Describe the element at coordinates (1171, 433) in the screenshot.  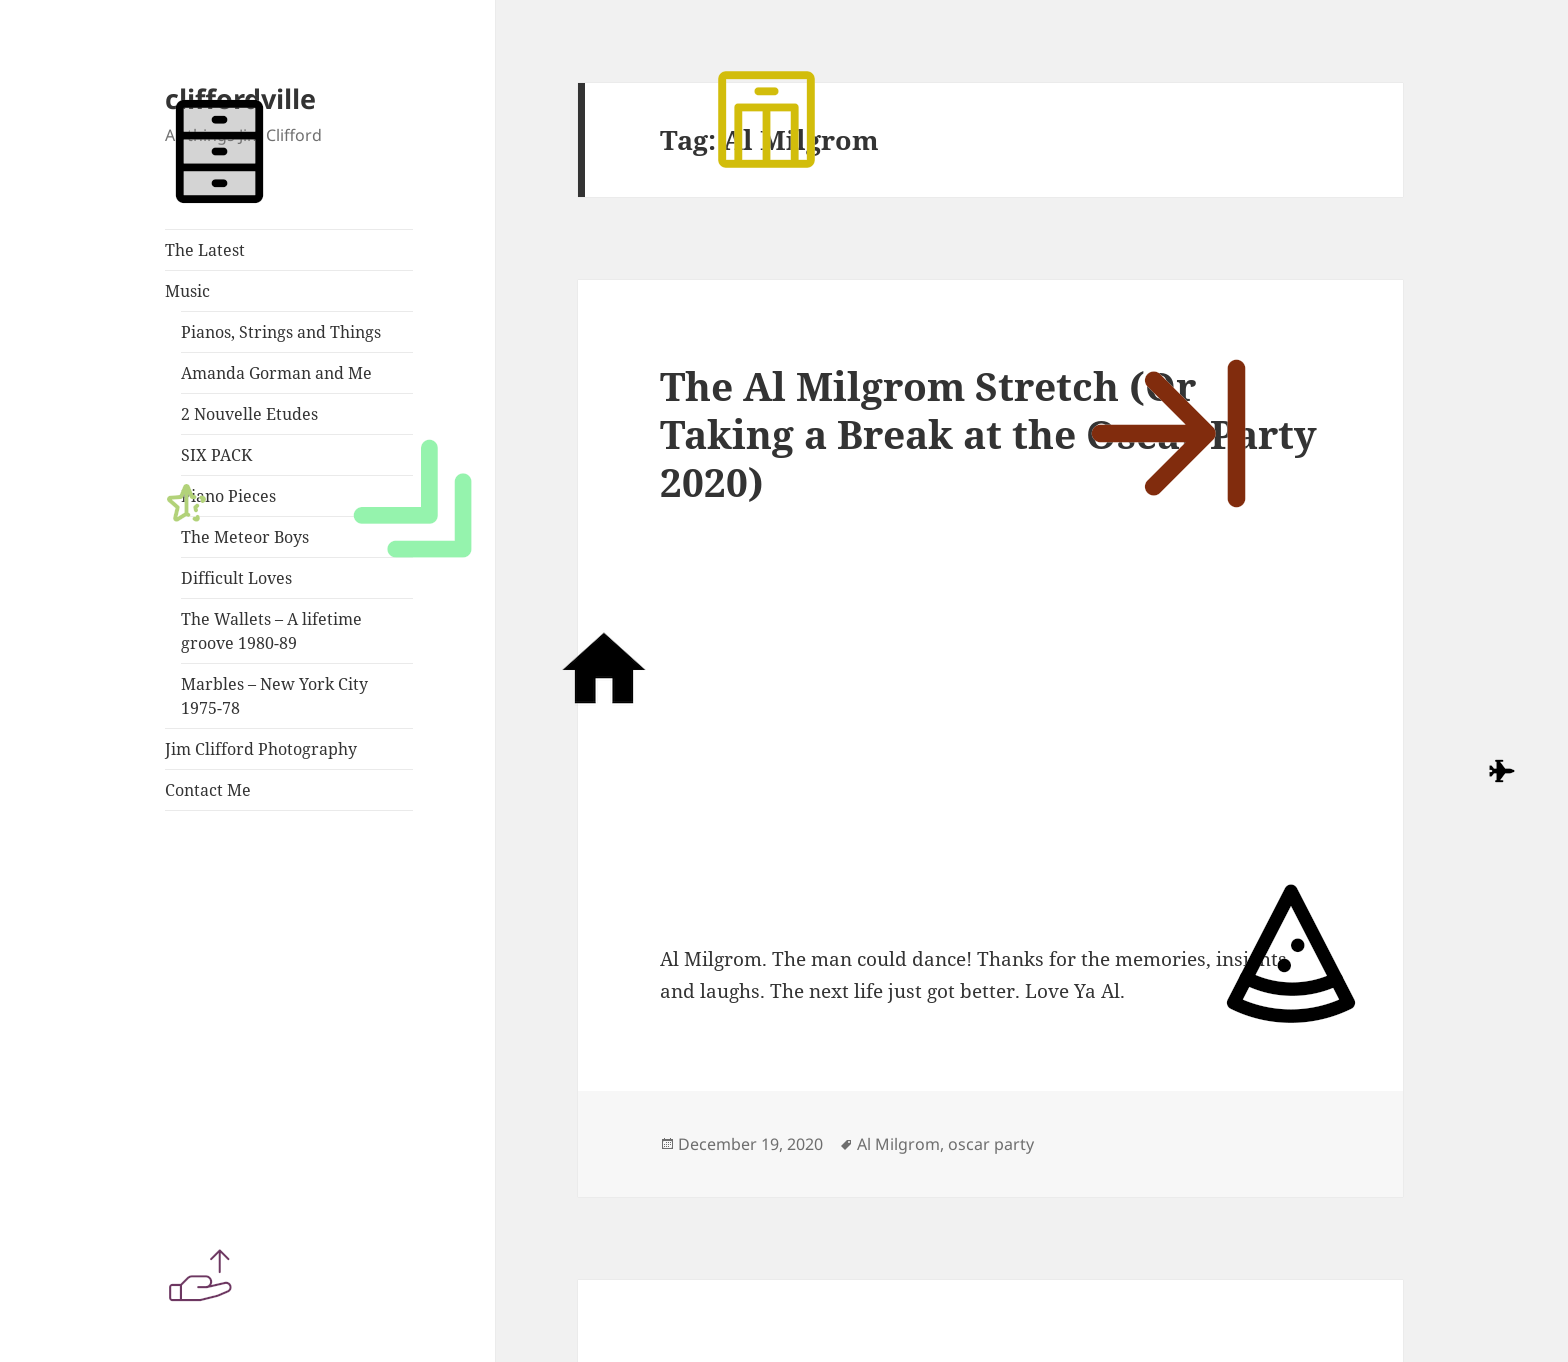
I see `navigate to the next item or page` at that location.